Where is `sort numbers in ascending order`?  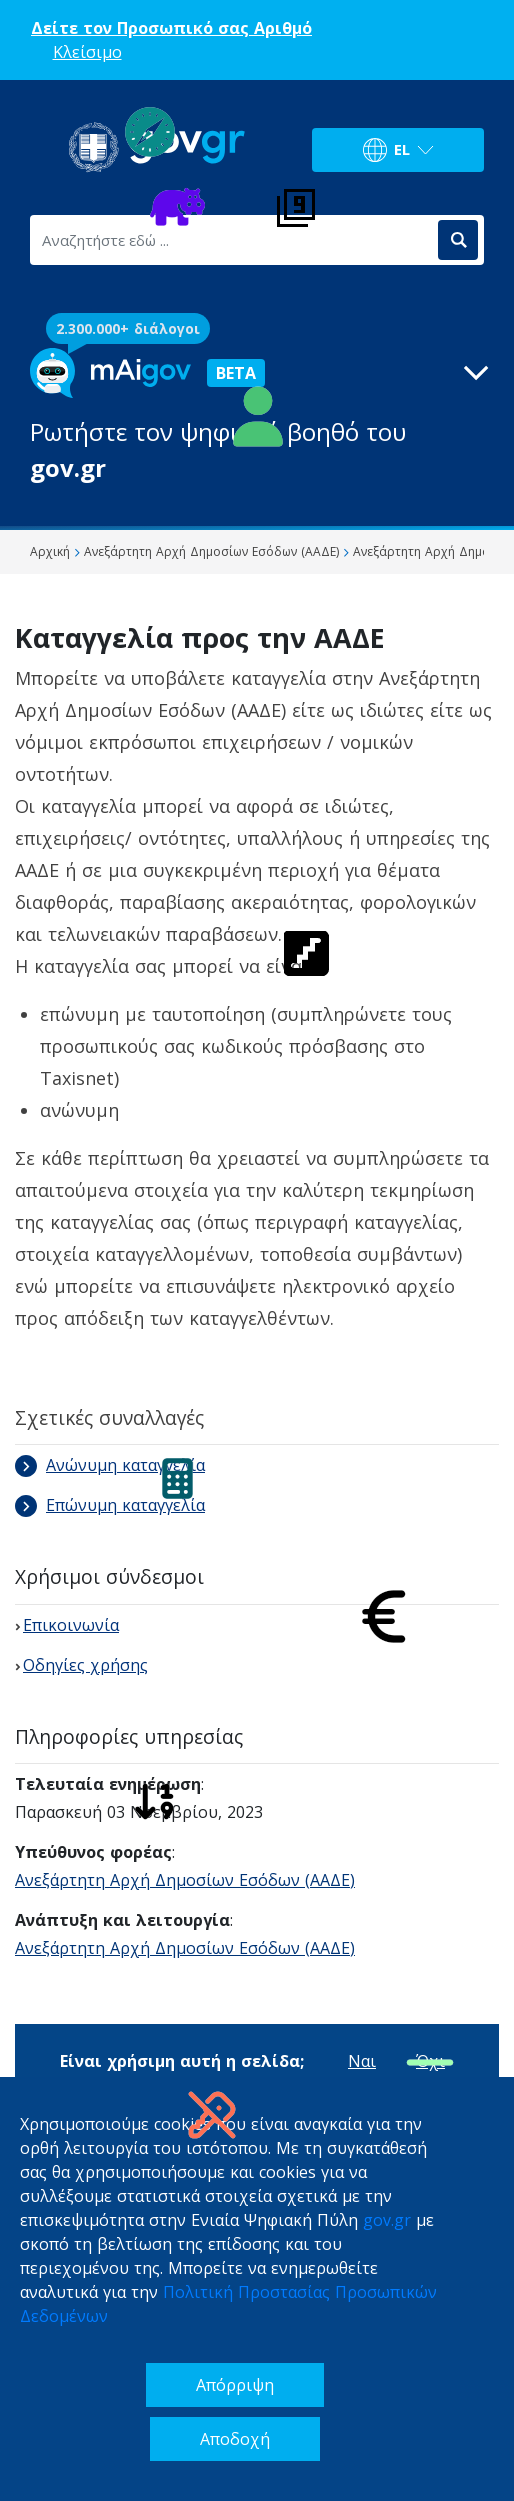
sort numbers in ascending order is located at coordinates (155, 1801).